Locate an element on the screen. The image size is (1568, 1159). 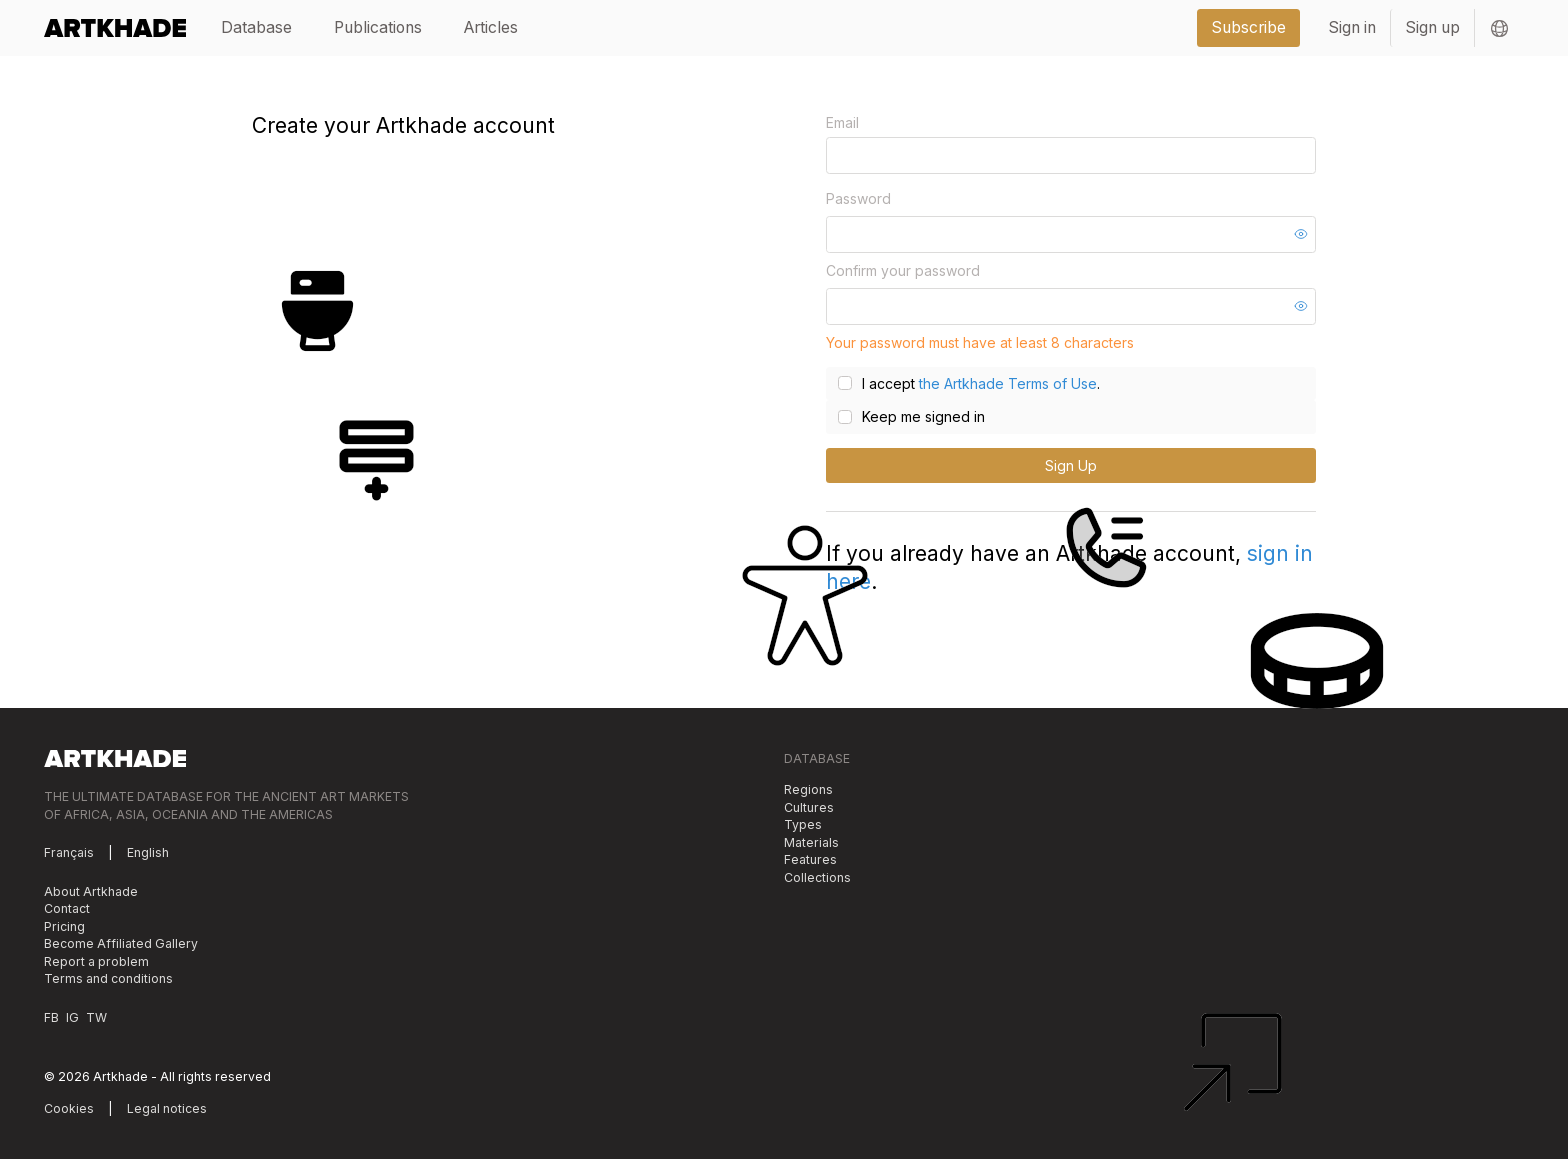
accessibility settings or features is located at coordinates (805, 598).